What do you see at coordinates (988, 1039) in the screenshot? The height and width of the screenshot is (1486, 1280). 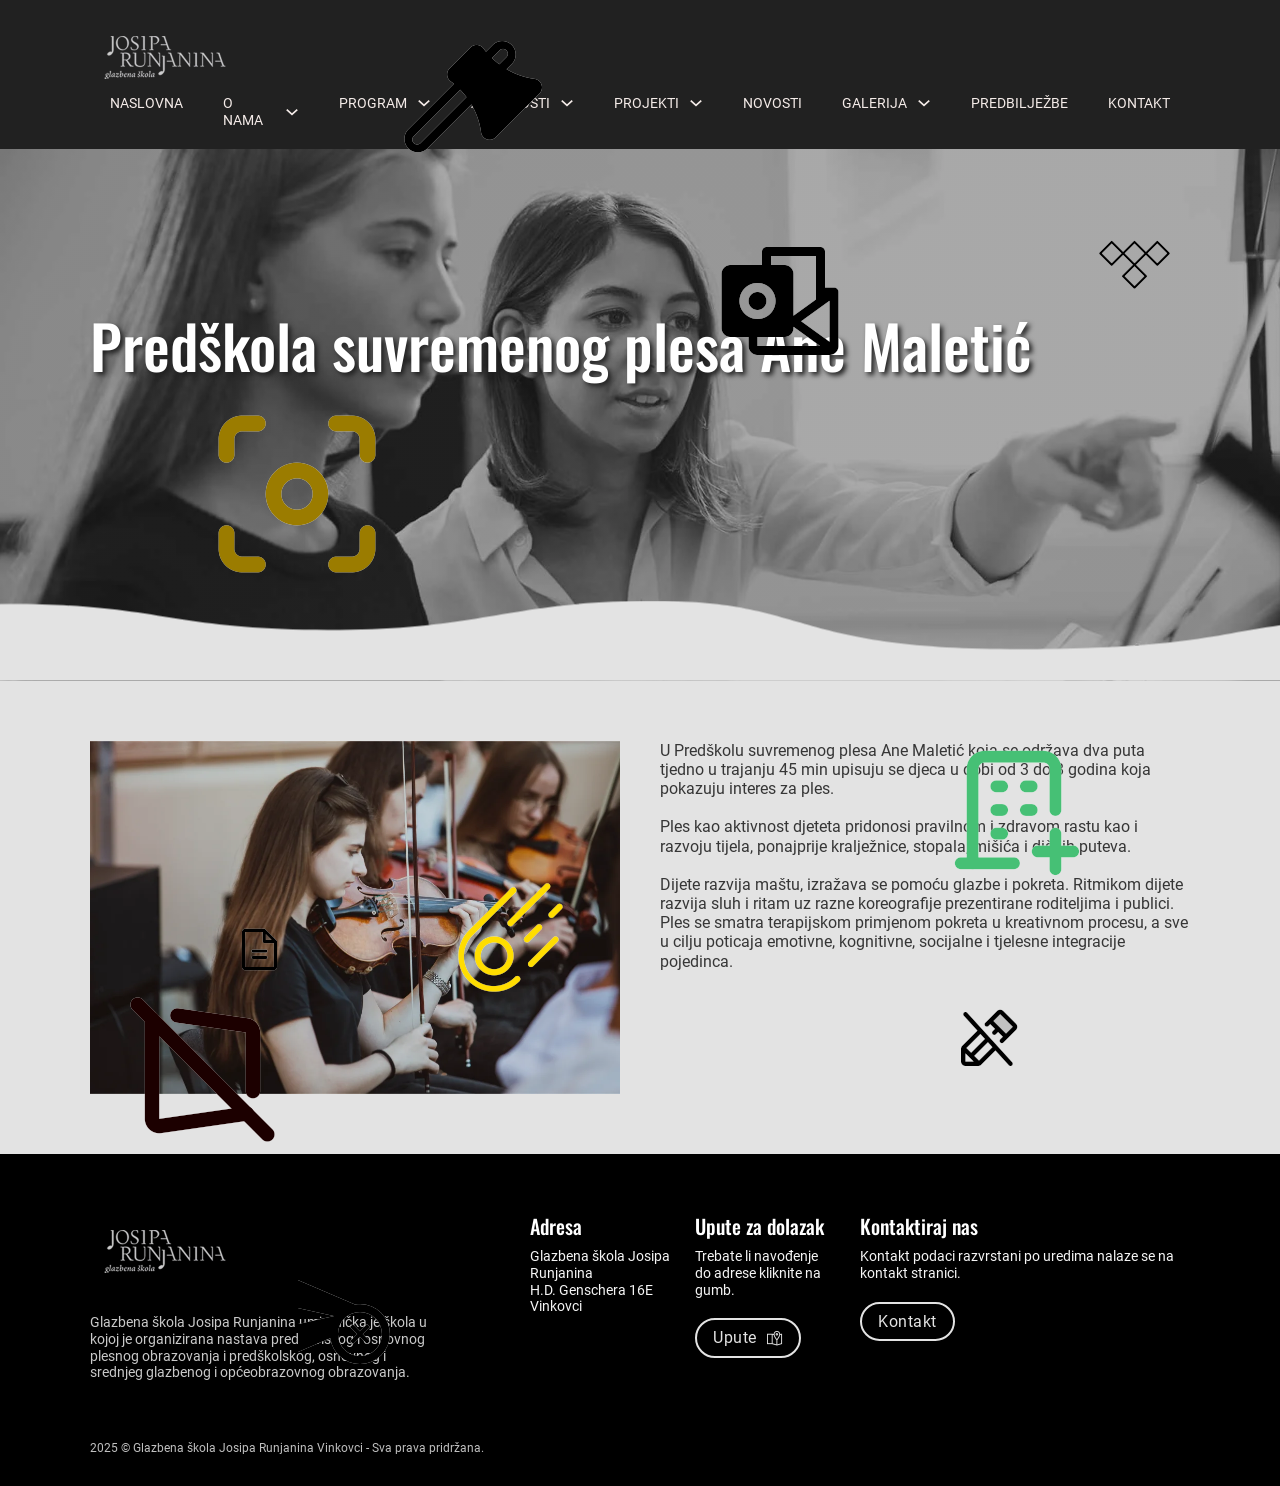 I see `editing is disabled or unavailable` at bounding box center [988, 1039].